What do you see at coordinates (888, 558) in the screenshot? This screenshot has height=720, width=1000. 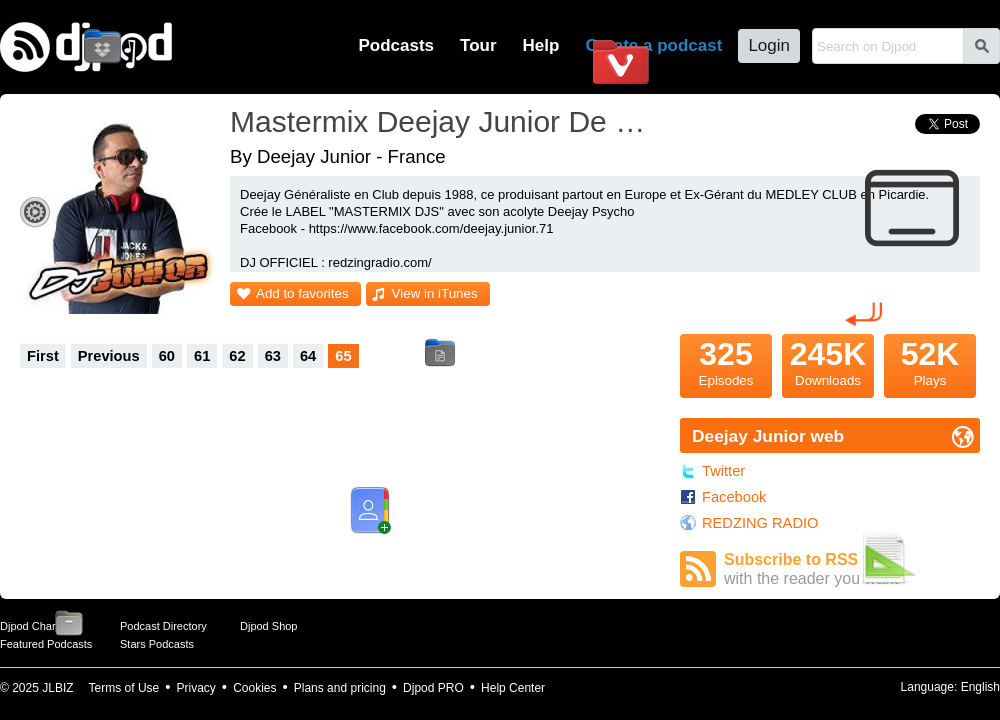 I see `configure page layout settings` at bounding box center [888, 558].